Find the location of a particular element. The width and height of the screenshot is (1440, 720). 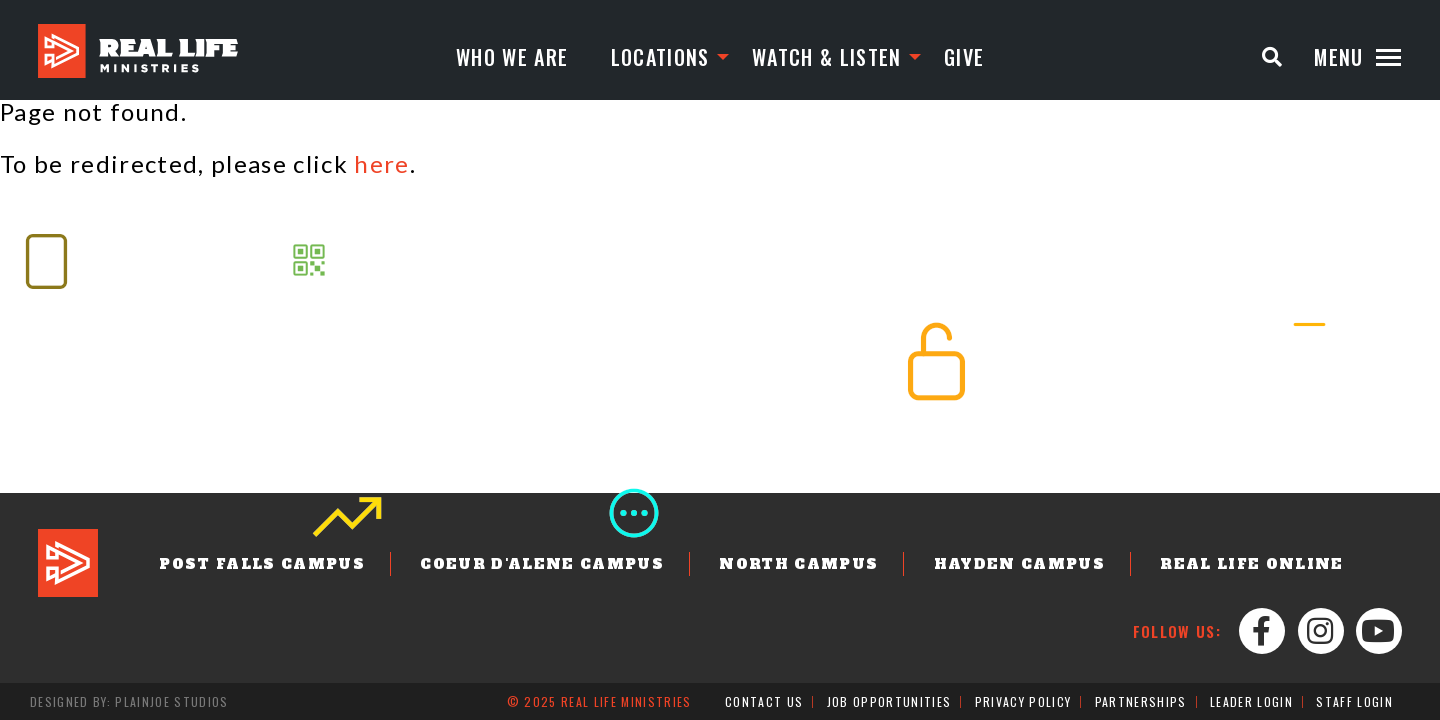

scan or generate a QR code is located at coordinates (309, 260).